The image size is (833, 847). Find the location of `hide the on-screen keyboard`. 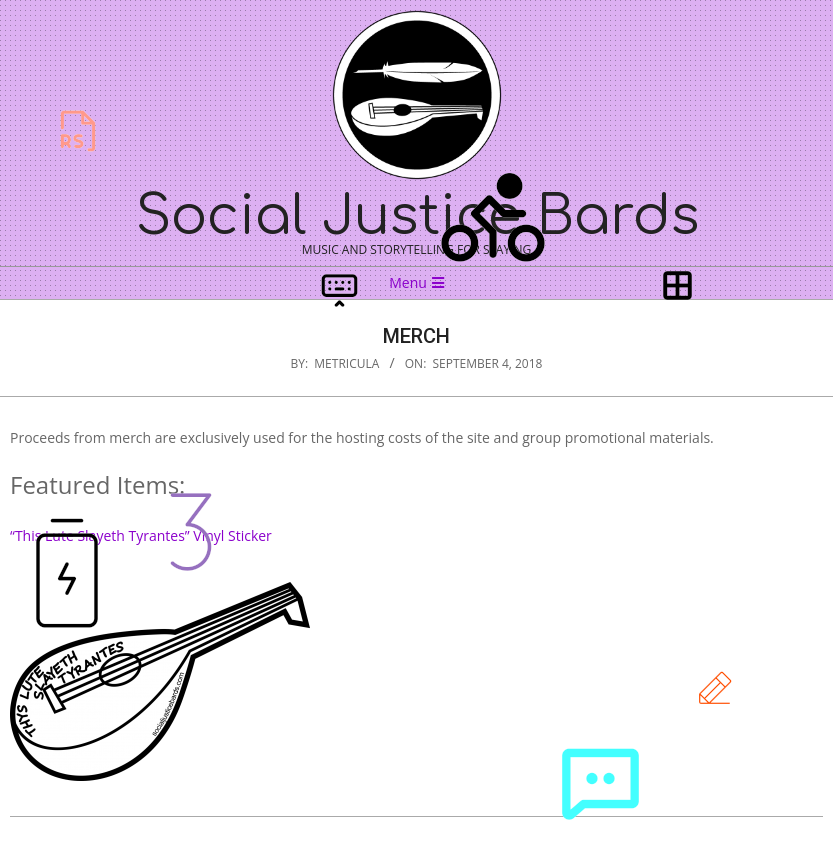

hide the on-screen keyboard is located at coordinates (339, 290).